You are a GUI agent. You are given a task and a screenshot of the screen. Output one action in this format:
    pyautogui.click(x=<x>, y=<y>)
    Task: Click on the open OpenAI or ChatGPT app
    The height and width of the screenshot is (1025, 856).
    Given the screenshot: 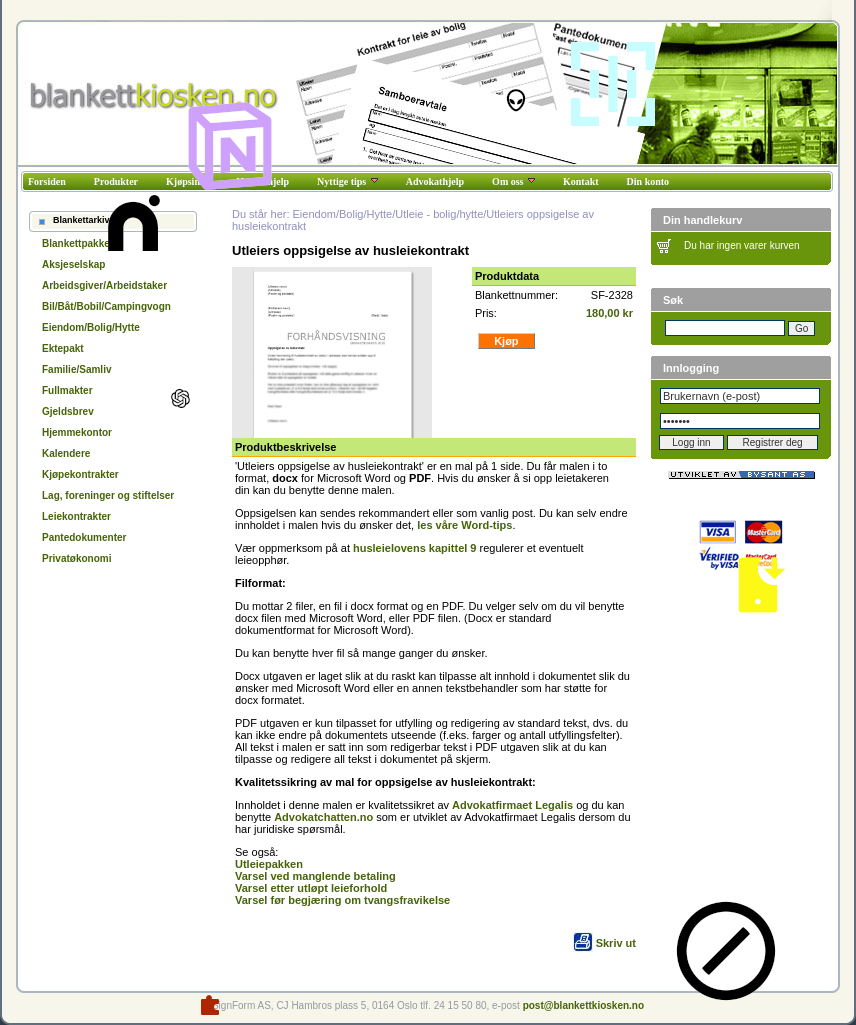 What is the action you would take?
    pyautogui.click(x=180, y=398)
    